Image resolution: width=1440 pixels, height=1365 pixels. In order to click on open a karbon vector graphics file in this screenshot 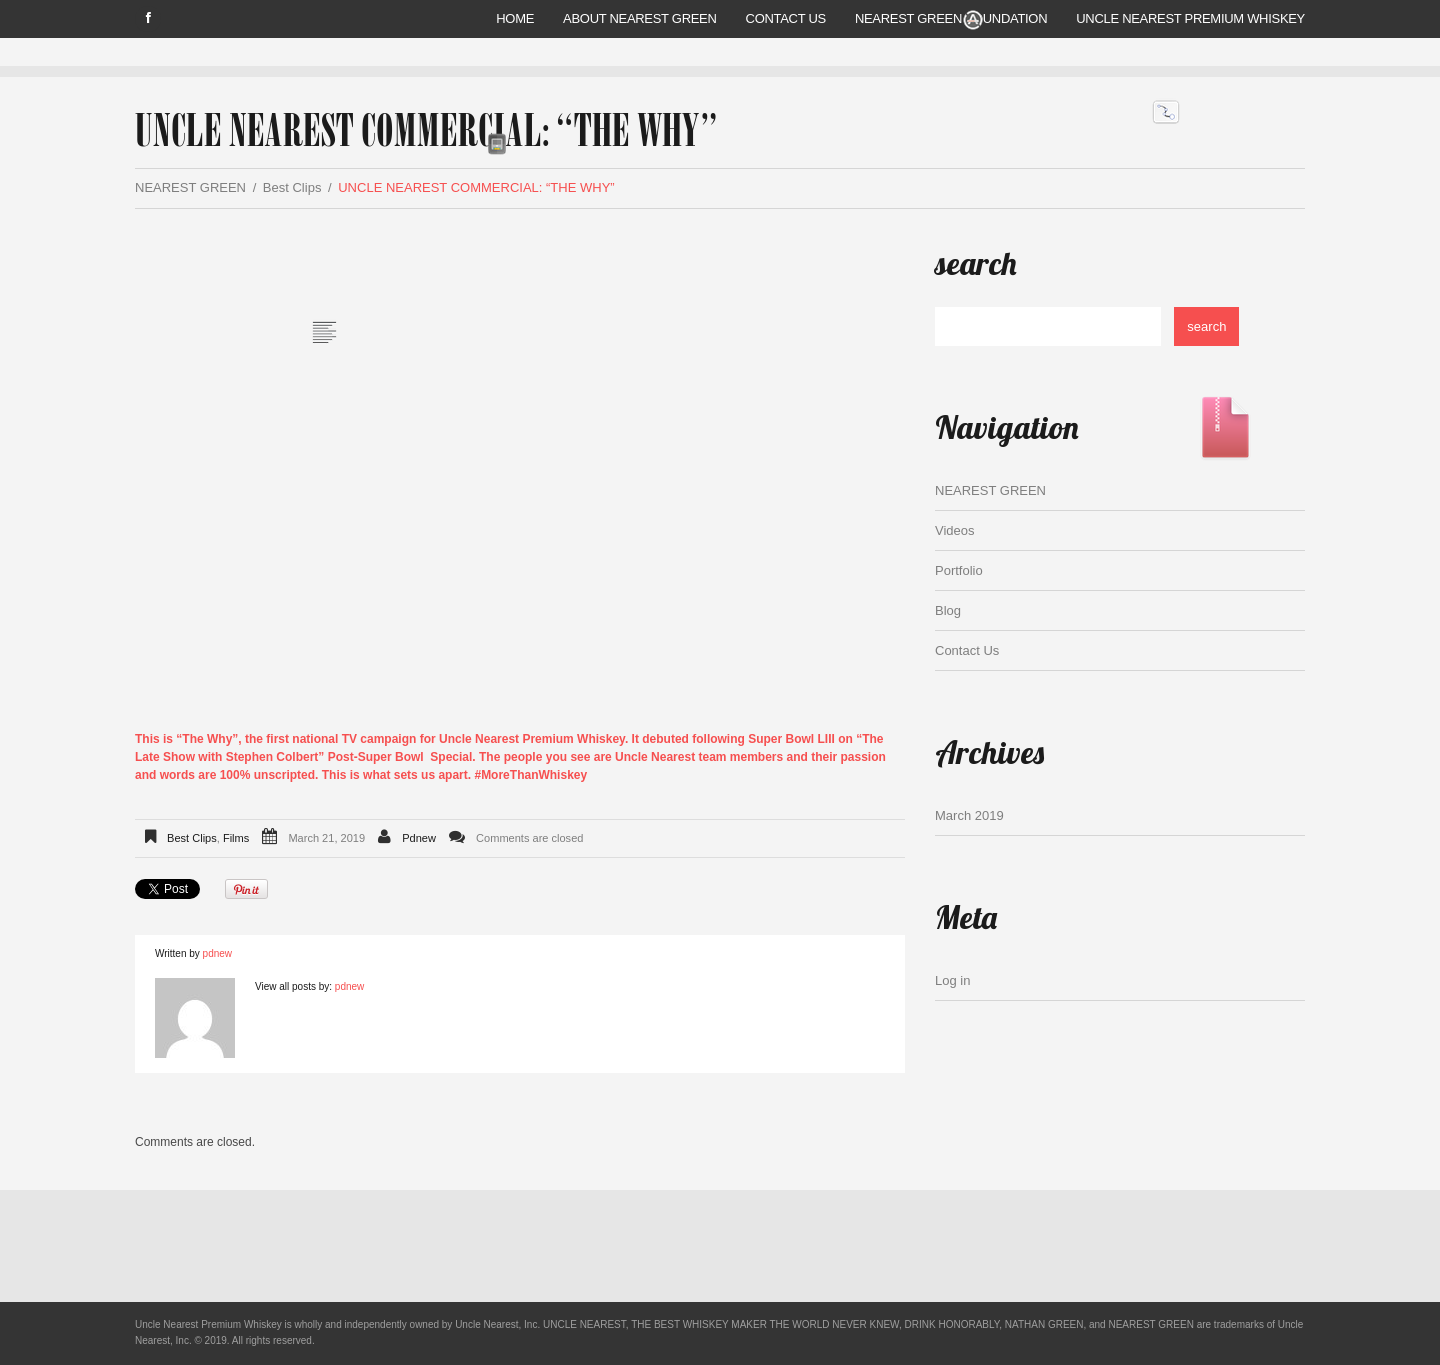, I will do `click(1166, 111)`.